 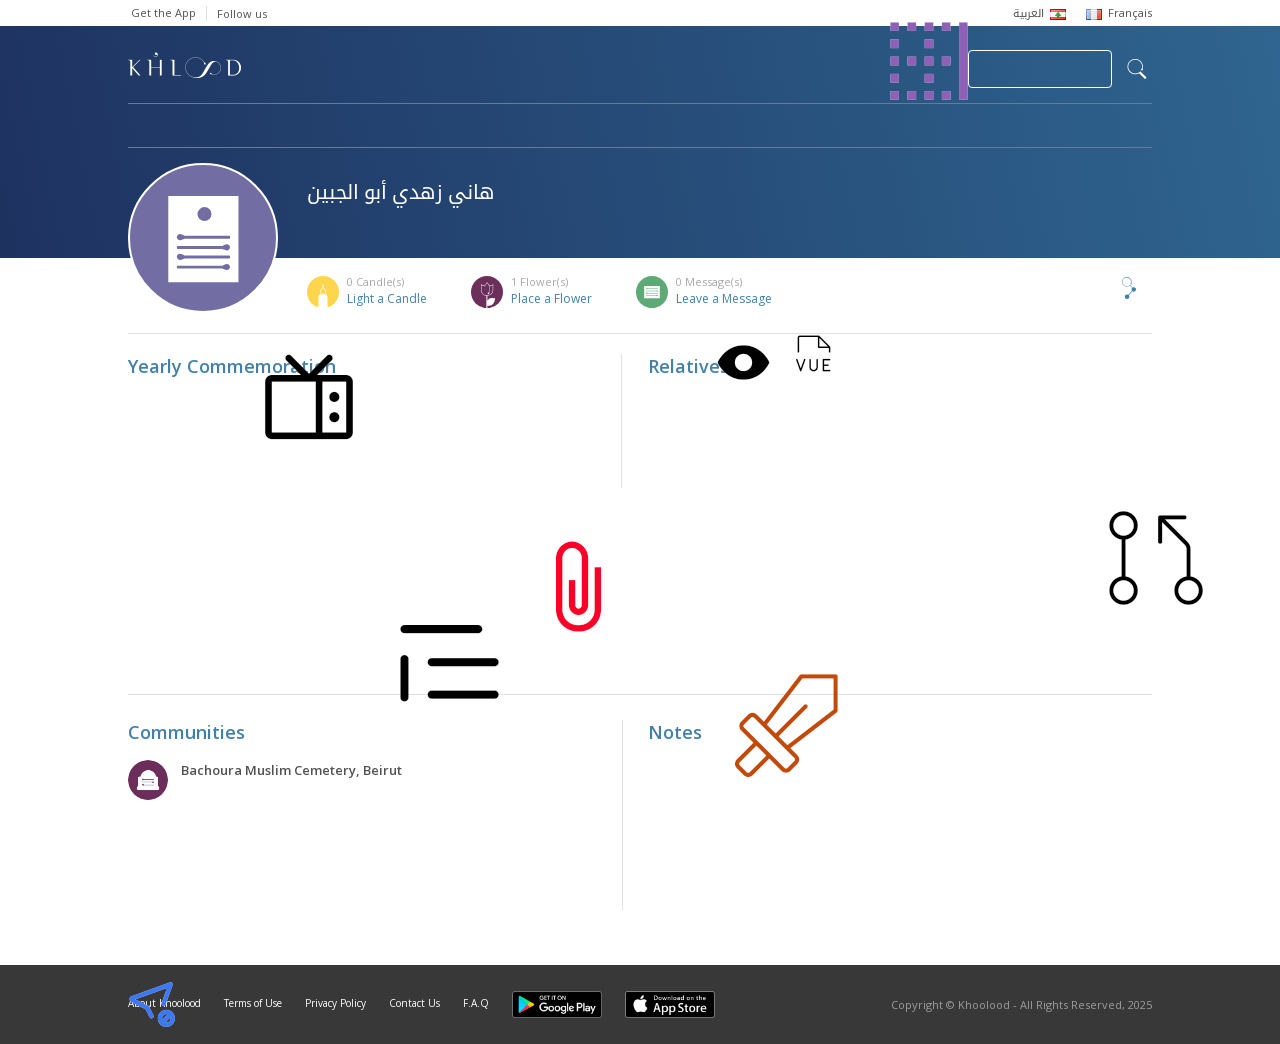 What do you see at coordinates (929, 61) in the screenshot?
I see `apply border to the right side of a cell or element` at bounding box center [929, 61].